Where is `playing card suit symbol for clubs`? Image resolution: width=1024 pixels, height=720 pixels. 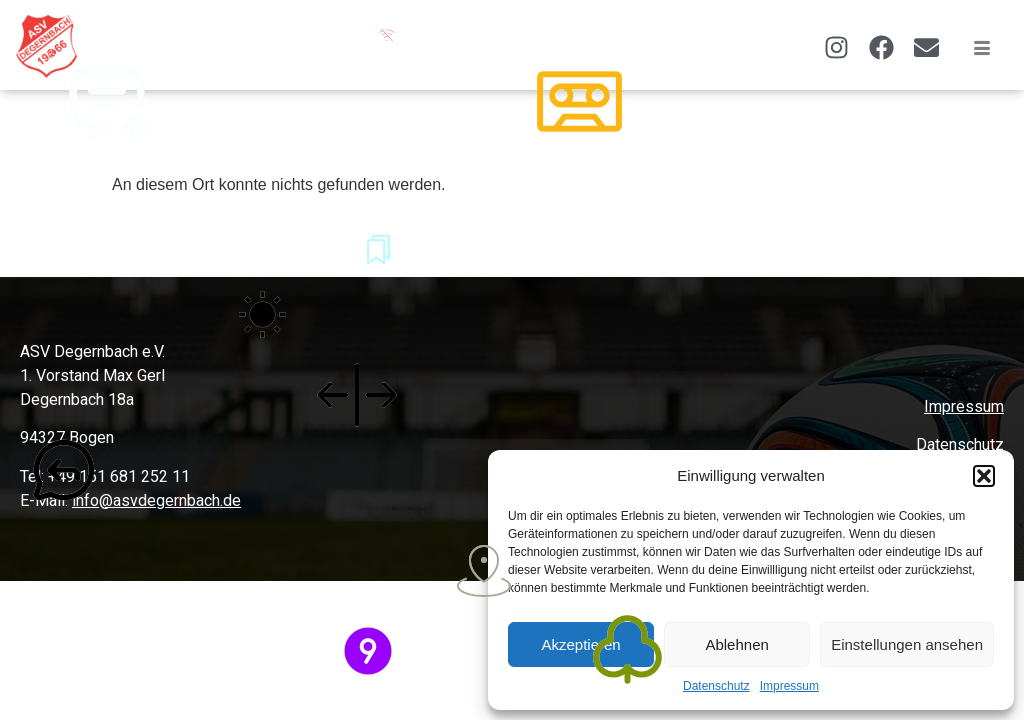 playing card suit symbol for clubs is located at coordinates (627, 649).